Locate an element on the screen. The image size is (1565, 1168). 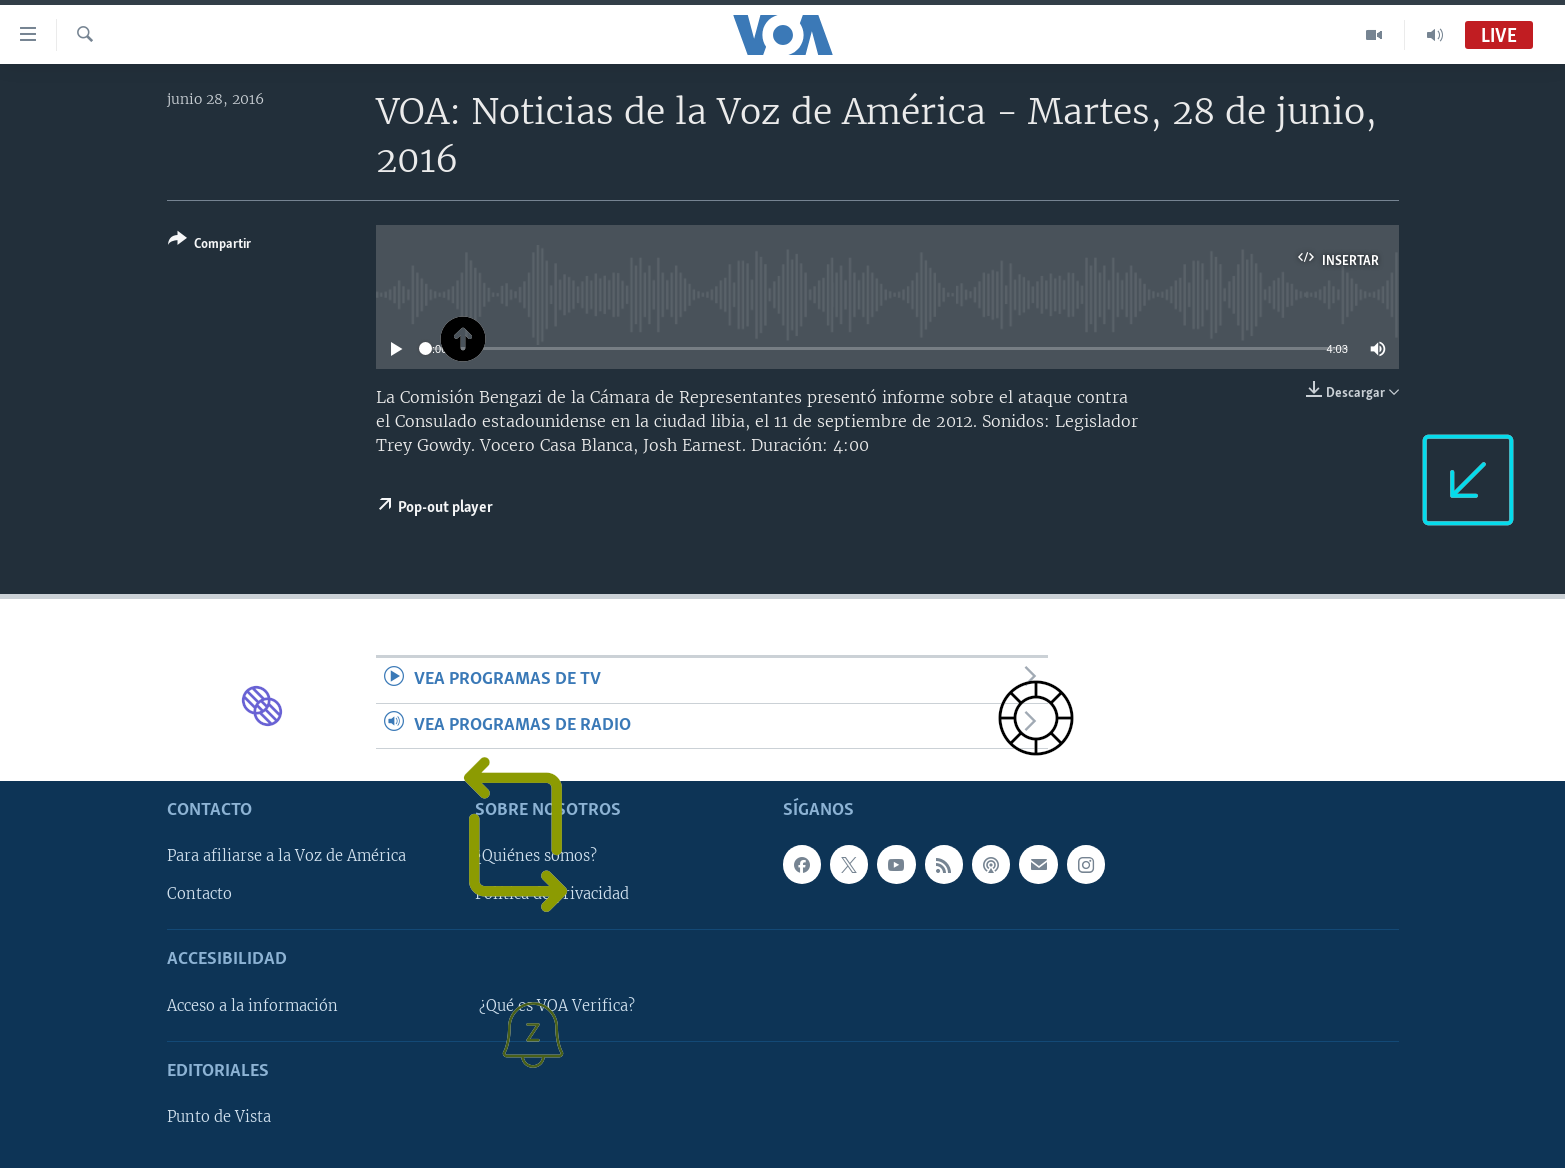
merge or combine selected elements is located at coordinates (262, 706).